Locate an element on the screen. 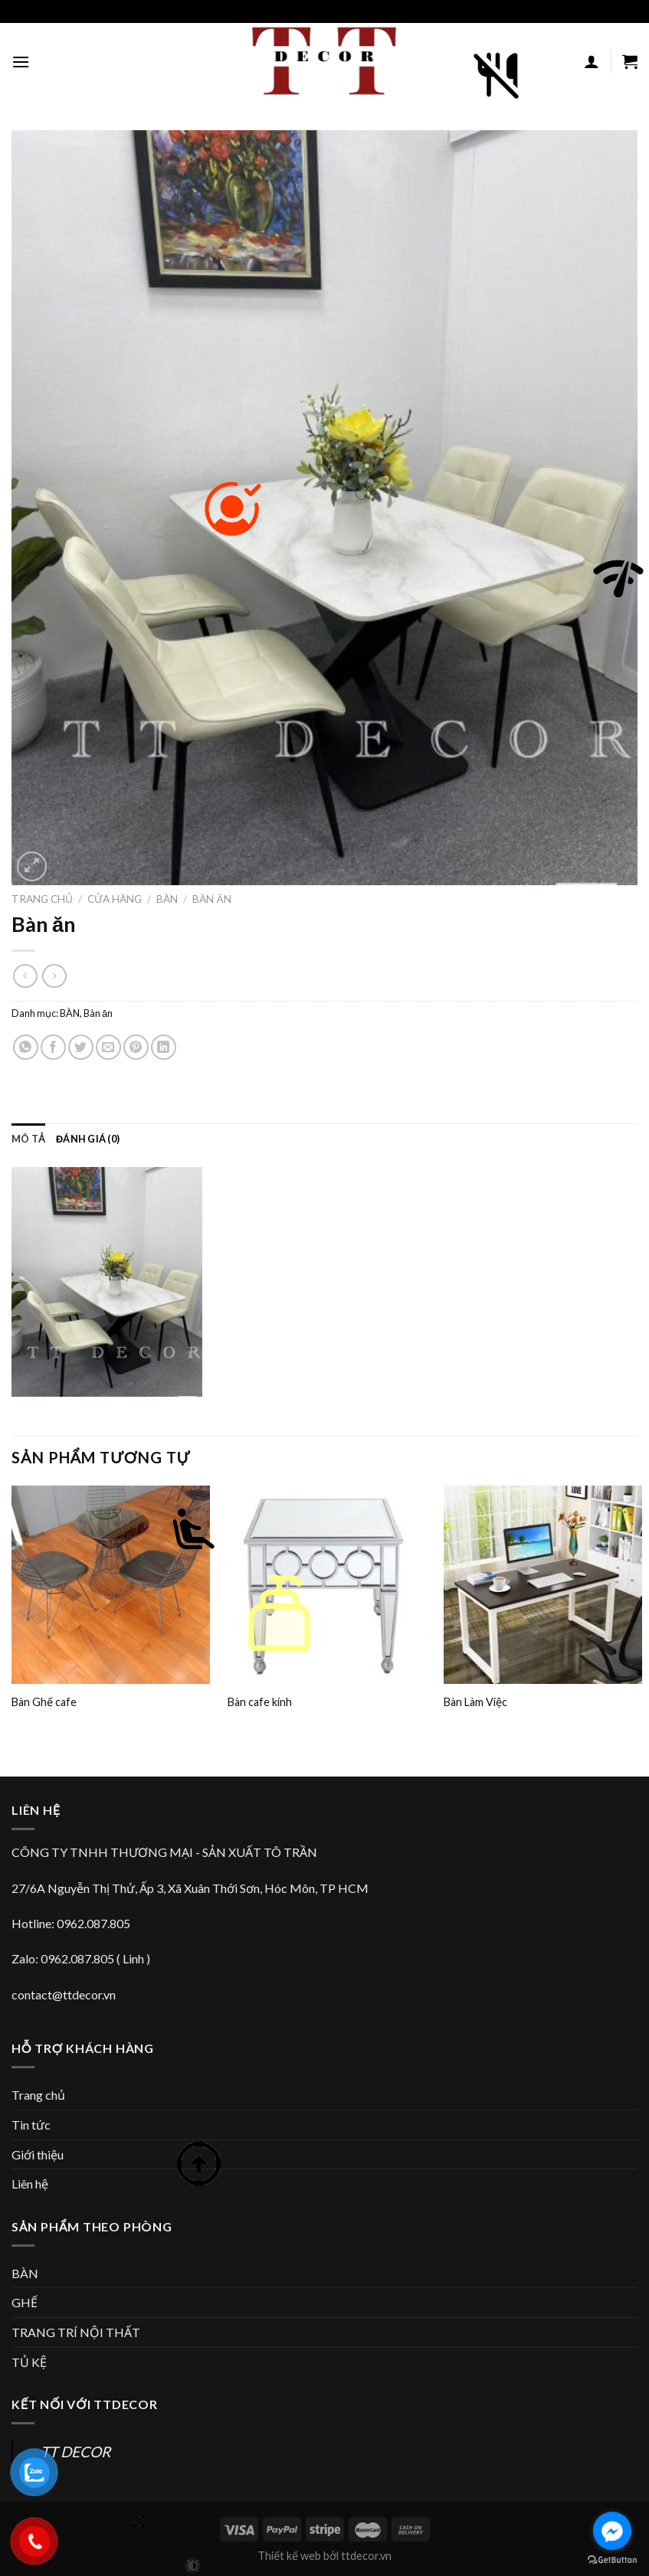 The height and width of the screenshot is (2576, 649). indicates no food or meals available is located at coordinates (497, 74).